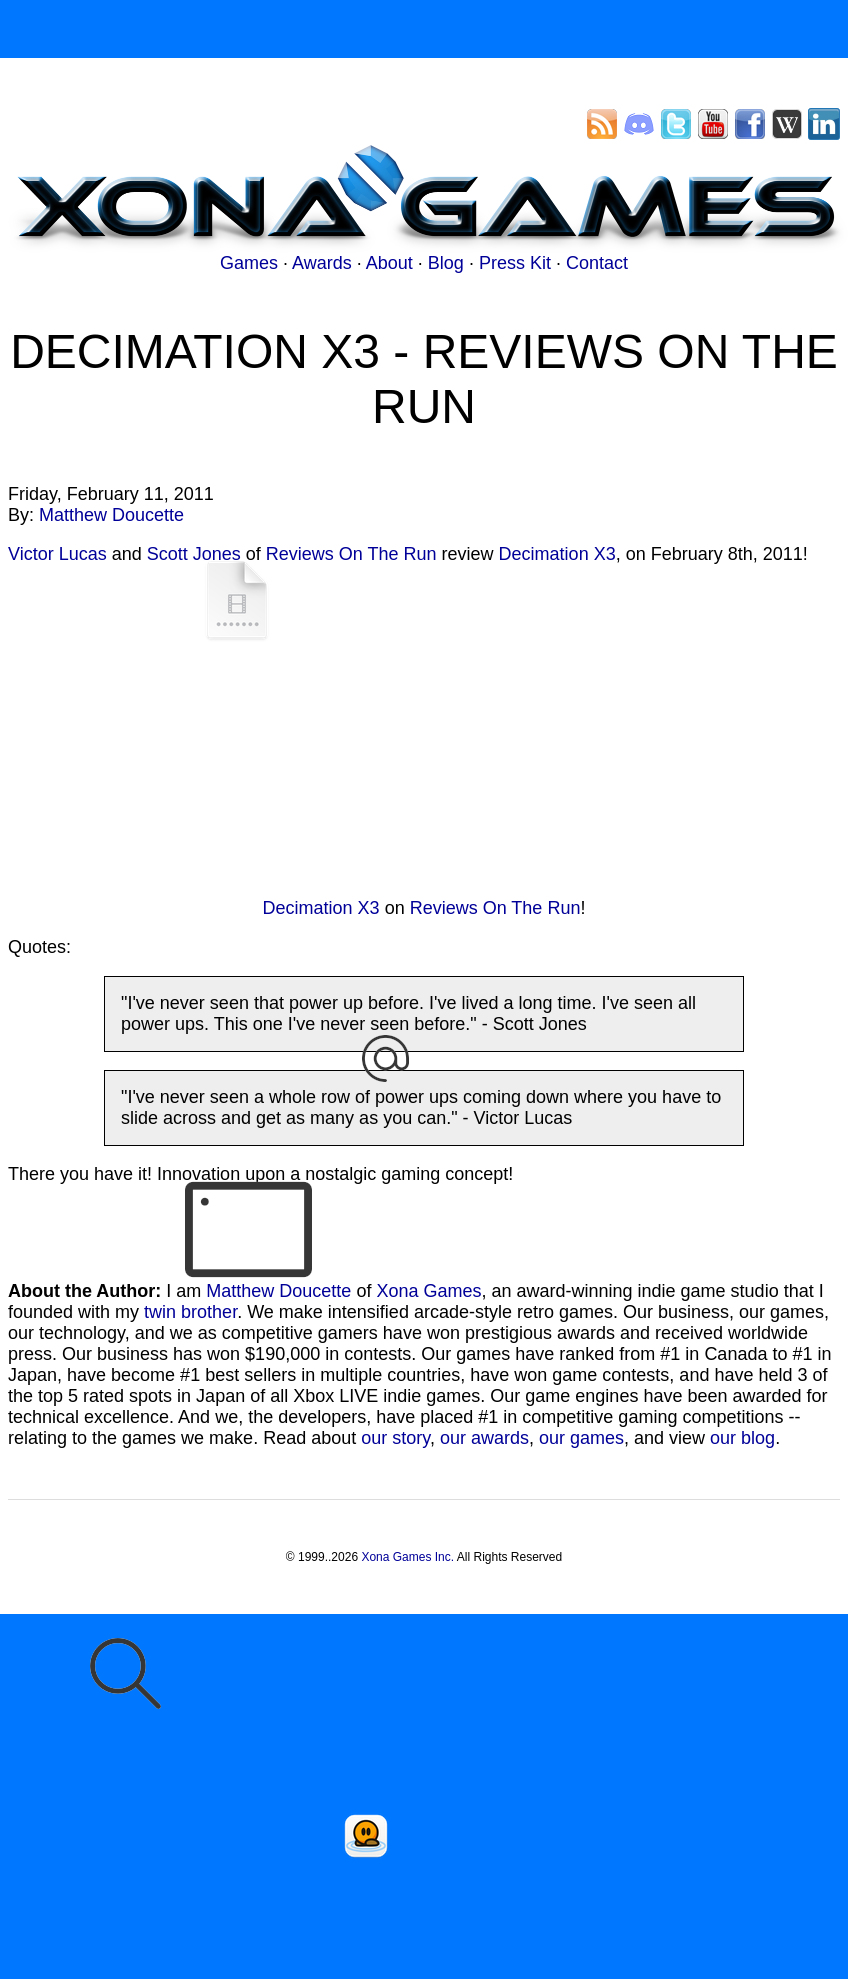 Image resolution: width=848 pixels, height=1979 pixels. I want to click on search system preferences or settings, so click(125, 1673).